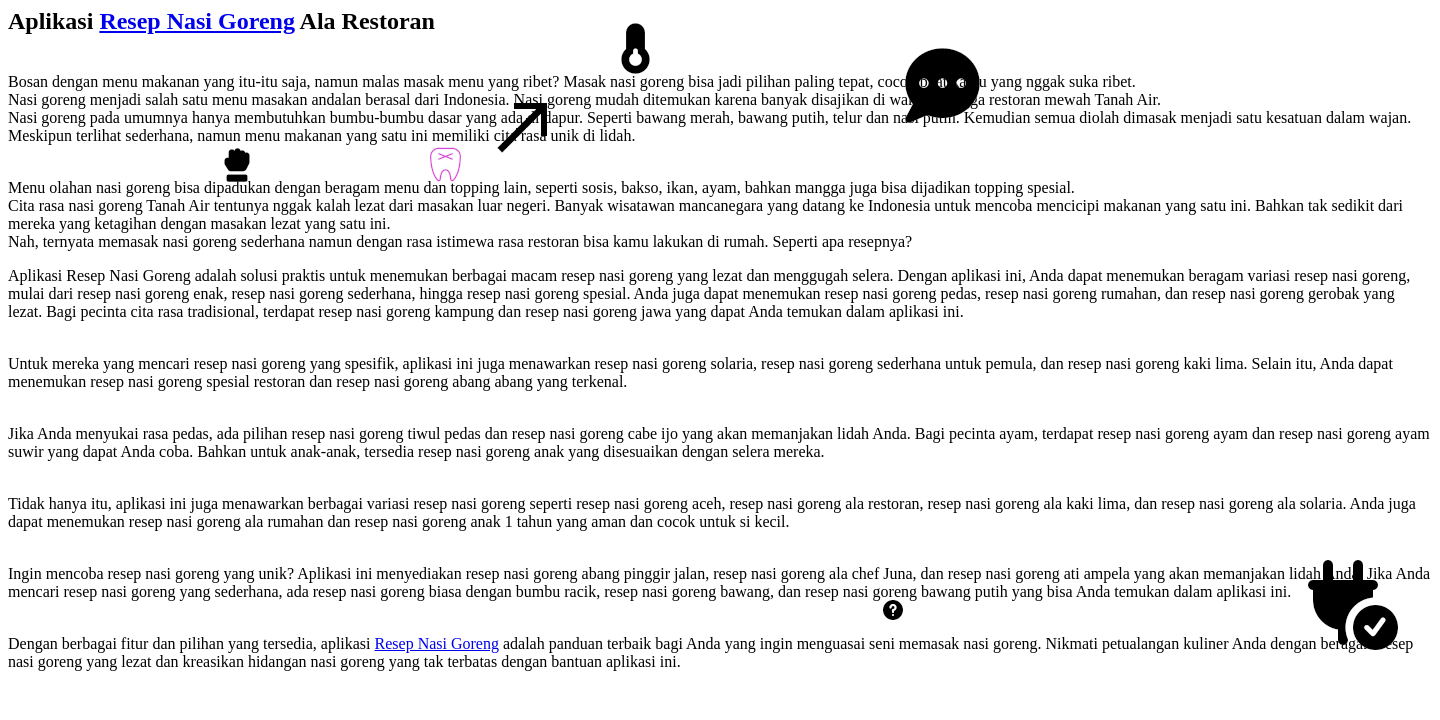  What do you see at coordinates (893, 610) in the screenshot?
I see `access help or support information` at bounding box center [893, 610].